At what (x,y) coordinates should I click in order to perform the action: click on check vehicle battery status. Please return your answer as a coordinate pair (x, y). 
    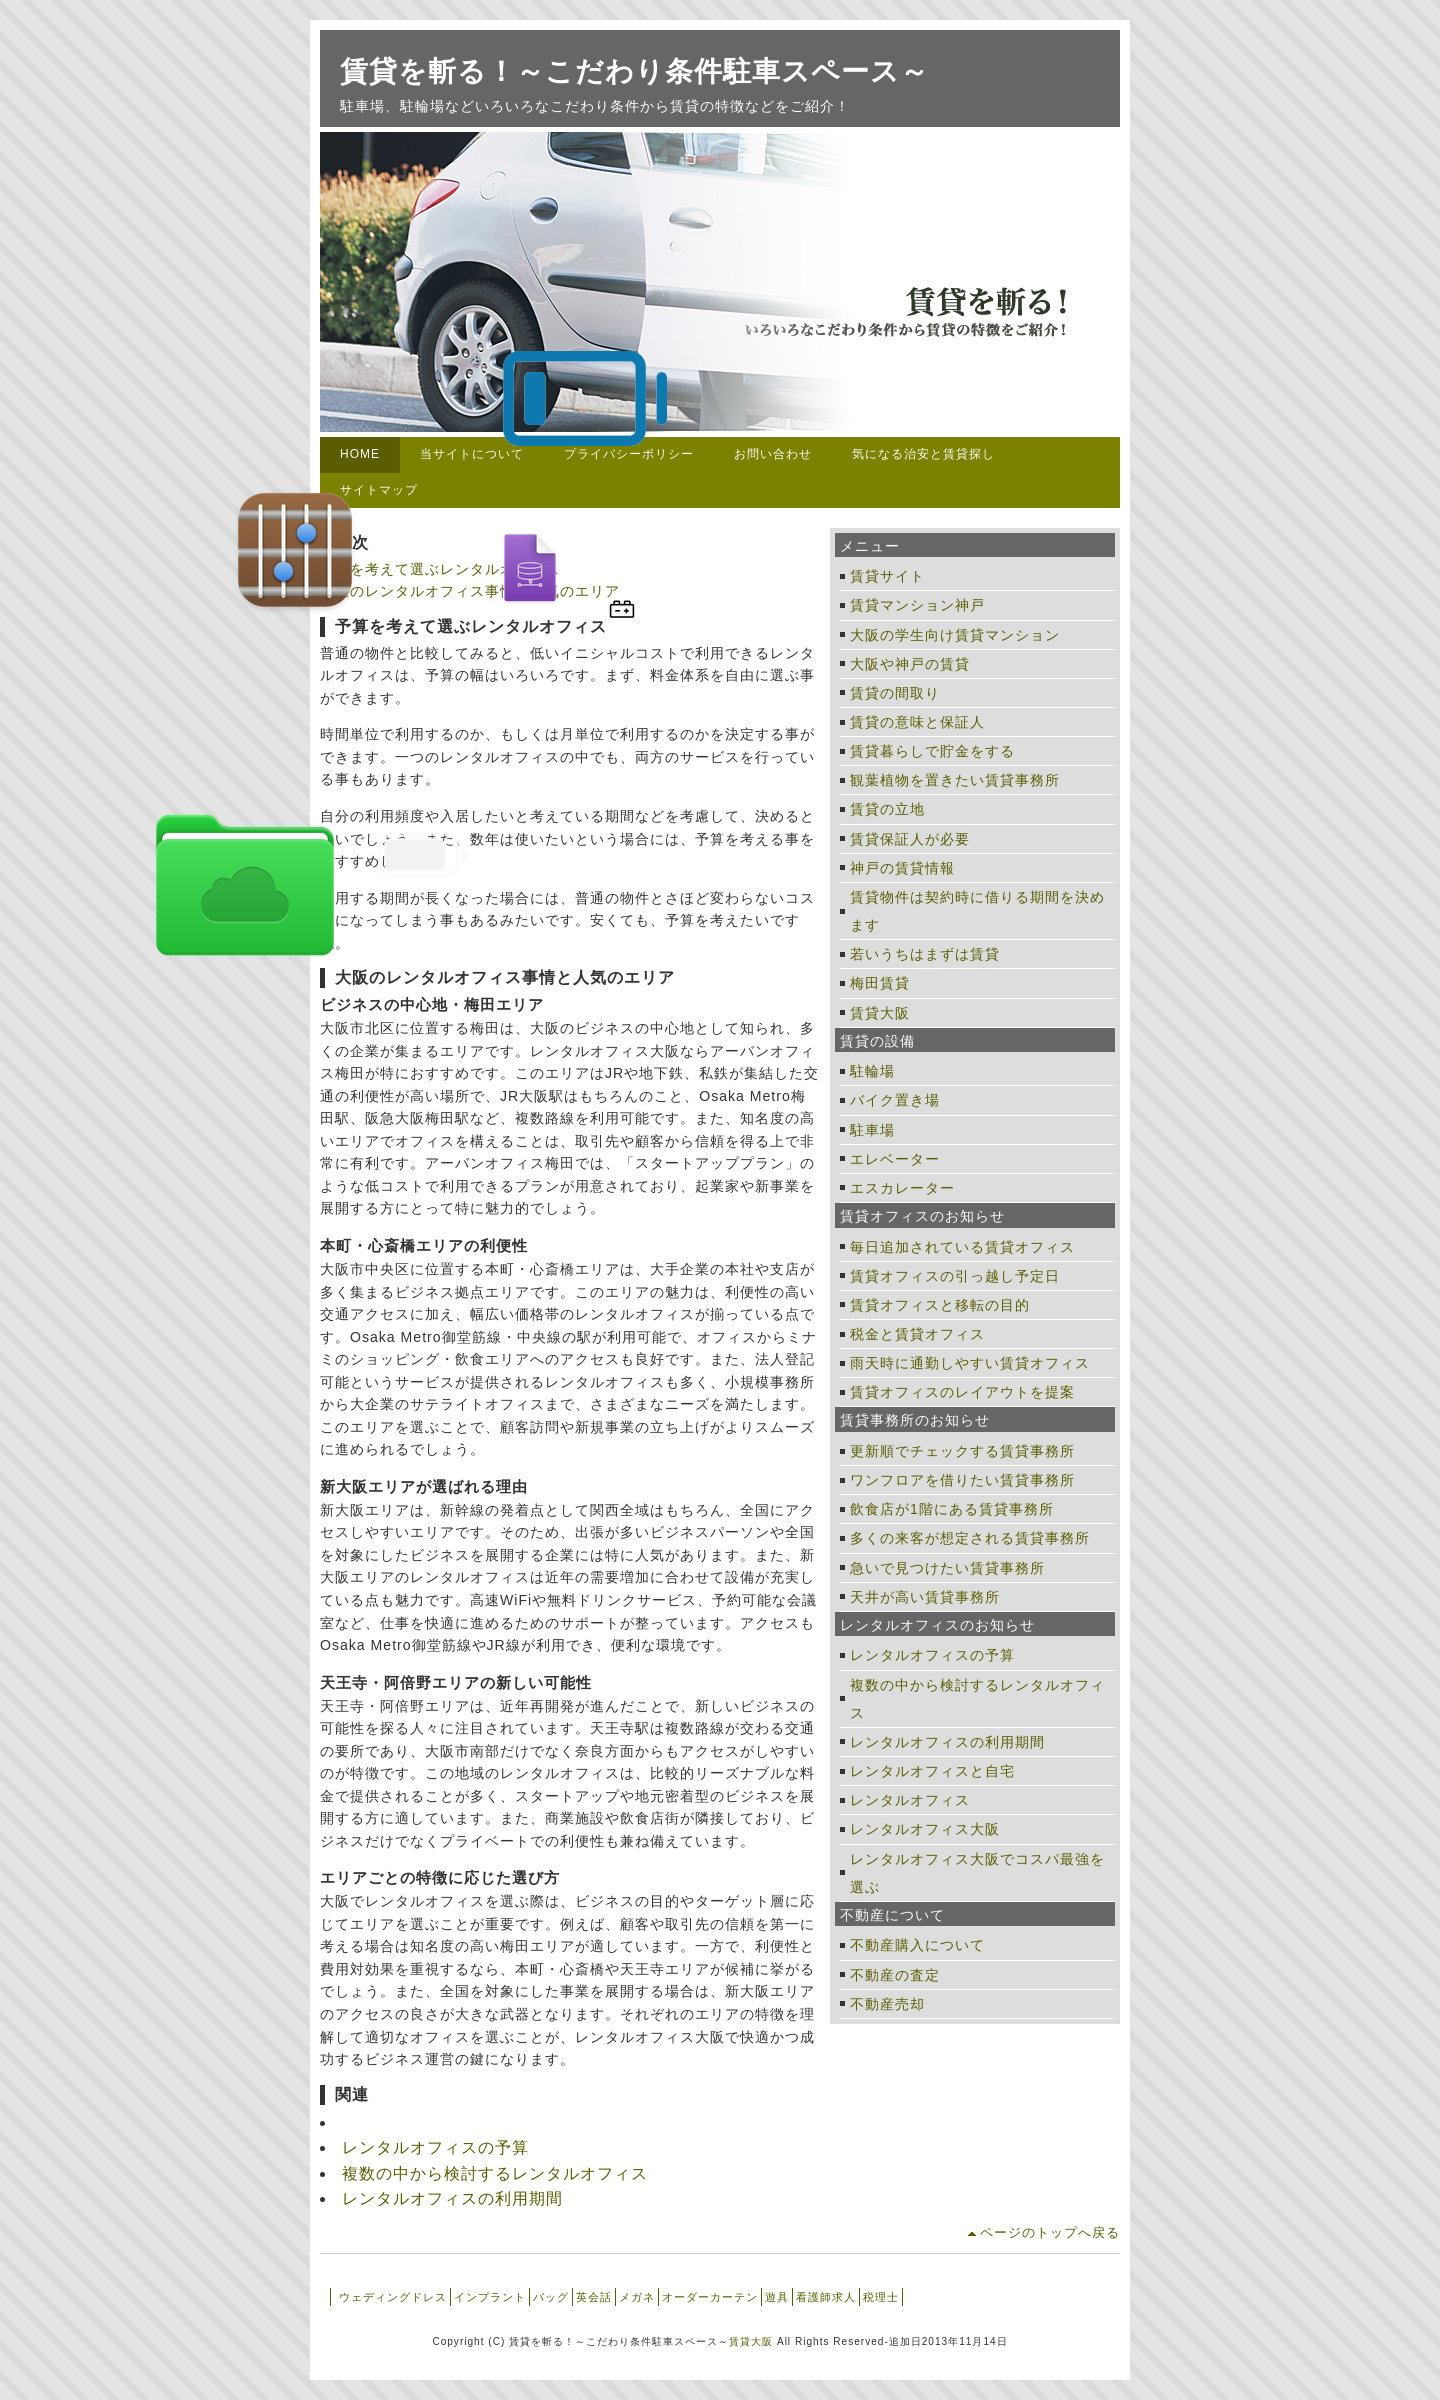
    Looking at the image, I should click on (622, 610).